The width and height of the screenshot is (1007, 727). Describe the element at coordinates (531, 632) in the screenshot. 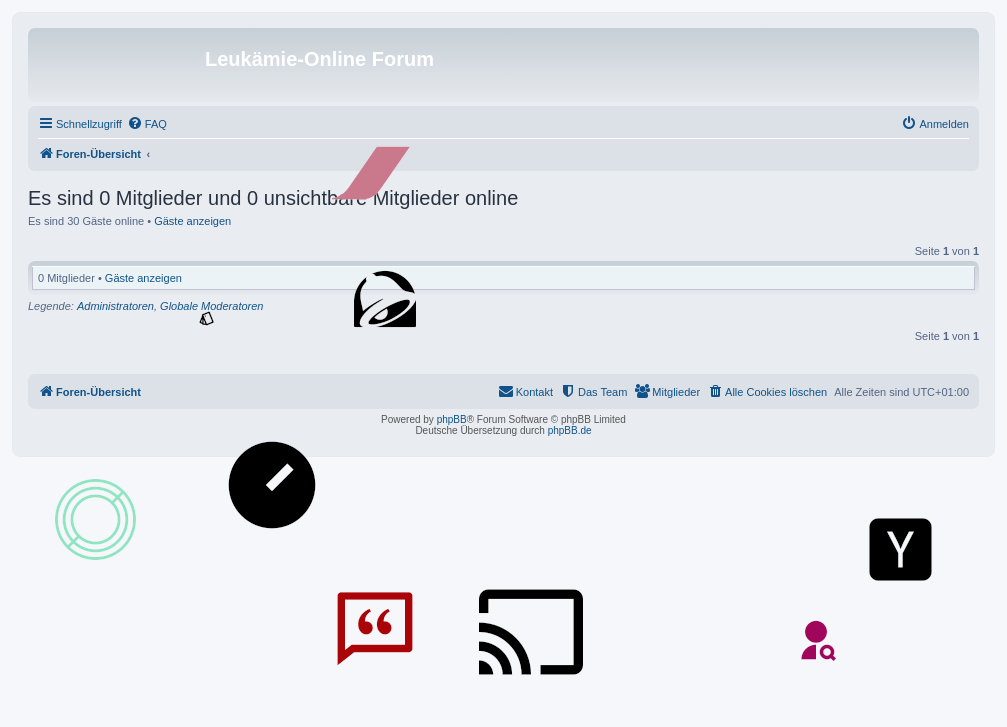

I see `cast media to a nearby device` at that location.